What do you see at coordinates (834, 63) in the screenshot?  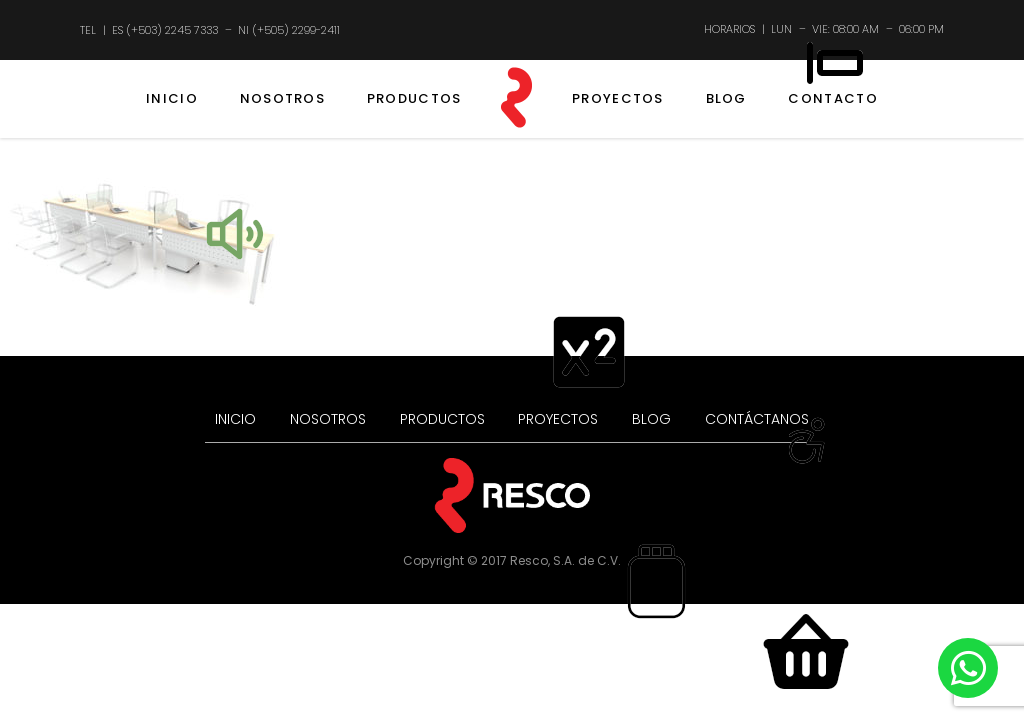 I see `align text or content to the left` at bounding box center [834, 63].